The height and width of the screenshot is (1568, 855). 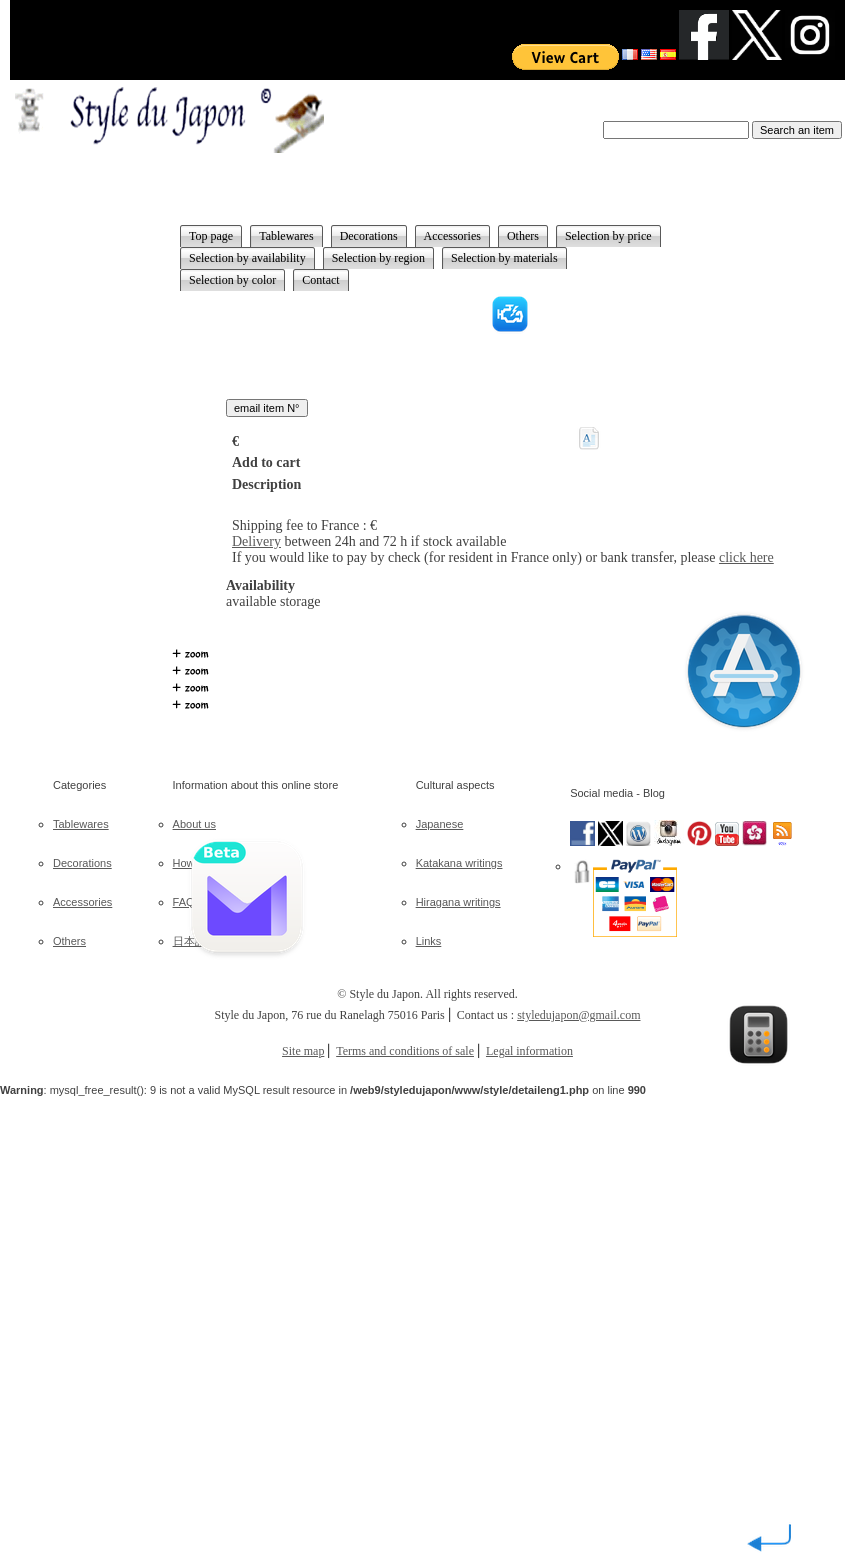 I want to click on open software properties or driver settings, so click(x=744, y=671).